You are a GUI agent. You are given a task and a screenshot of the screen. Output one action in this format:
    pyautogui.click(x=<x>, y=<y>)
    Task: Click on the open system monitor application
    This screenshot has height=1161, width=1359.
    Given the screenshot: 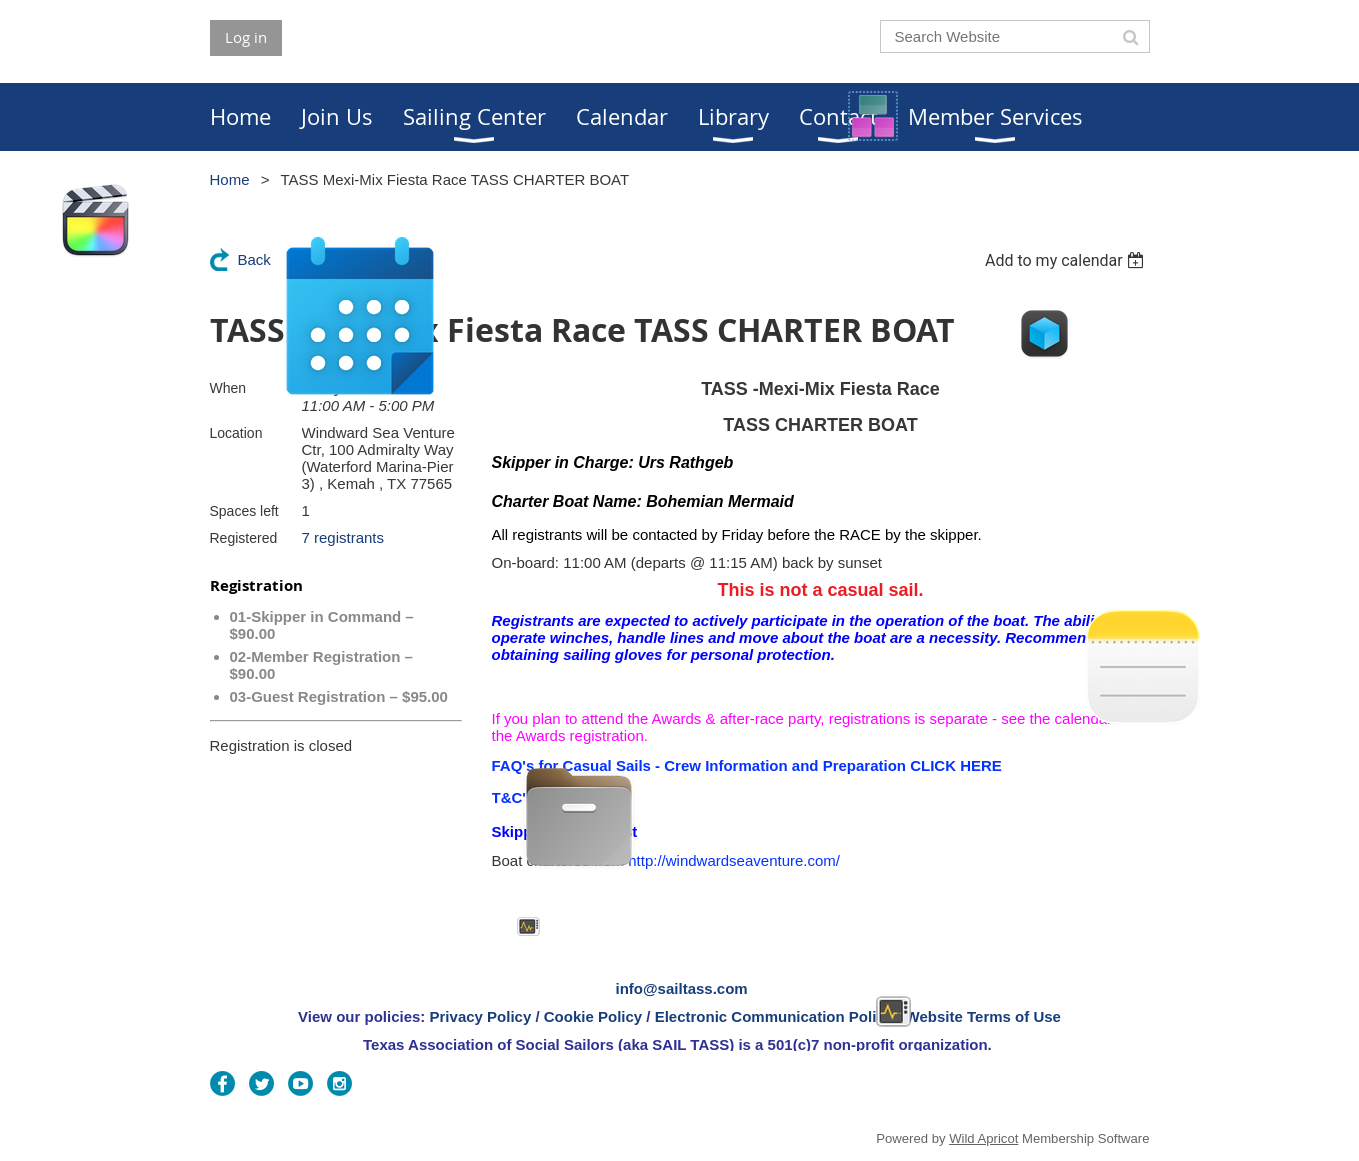 What is the action you would take?
    pyautogui.click(x=893, y=1011)
    